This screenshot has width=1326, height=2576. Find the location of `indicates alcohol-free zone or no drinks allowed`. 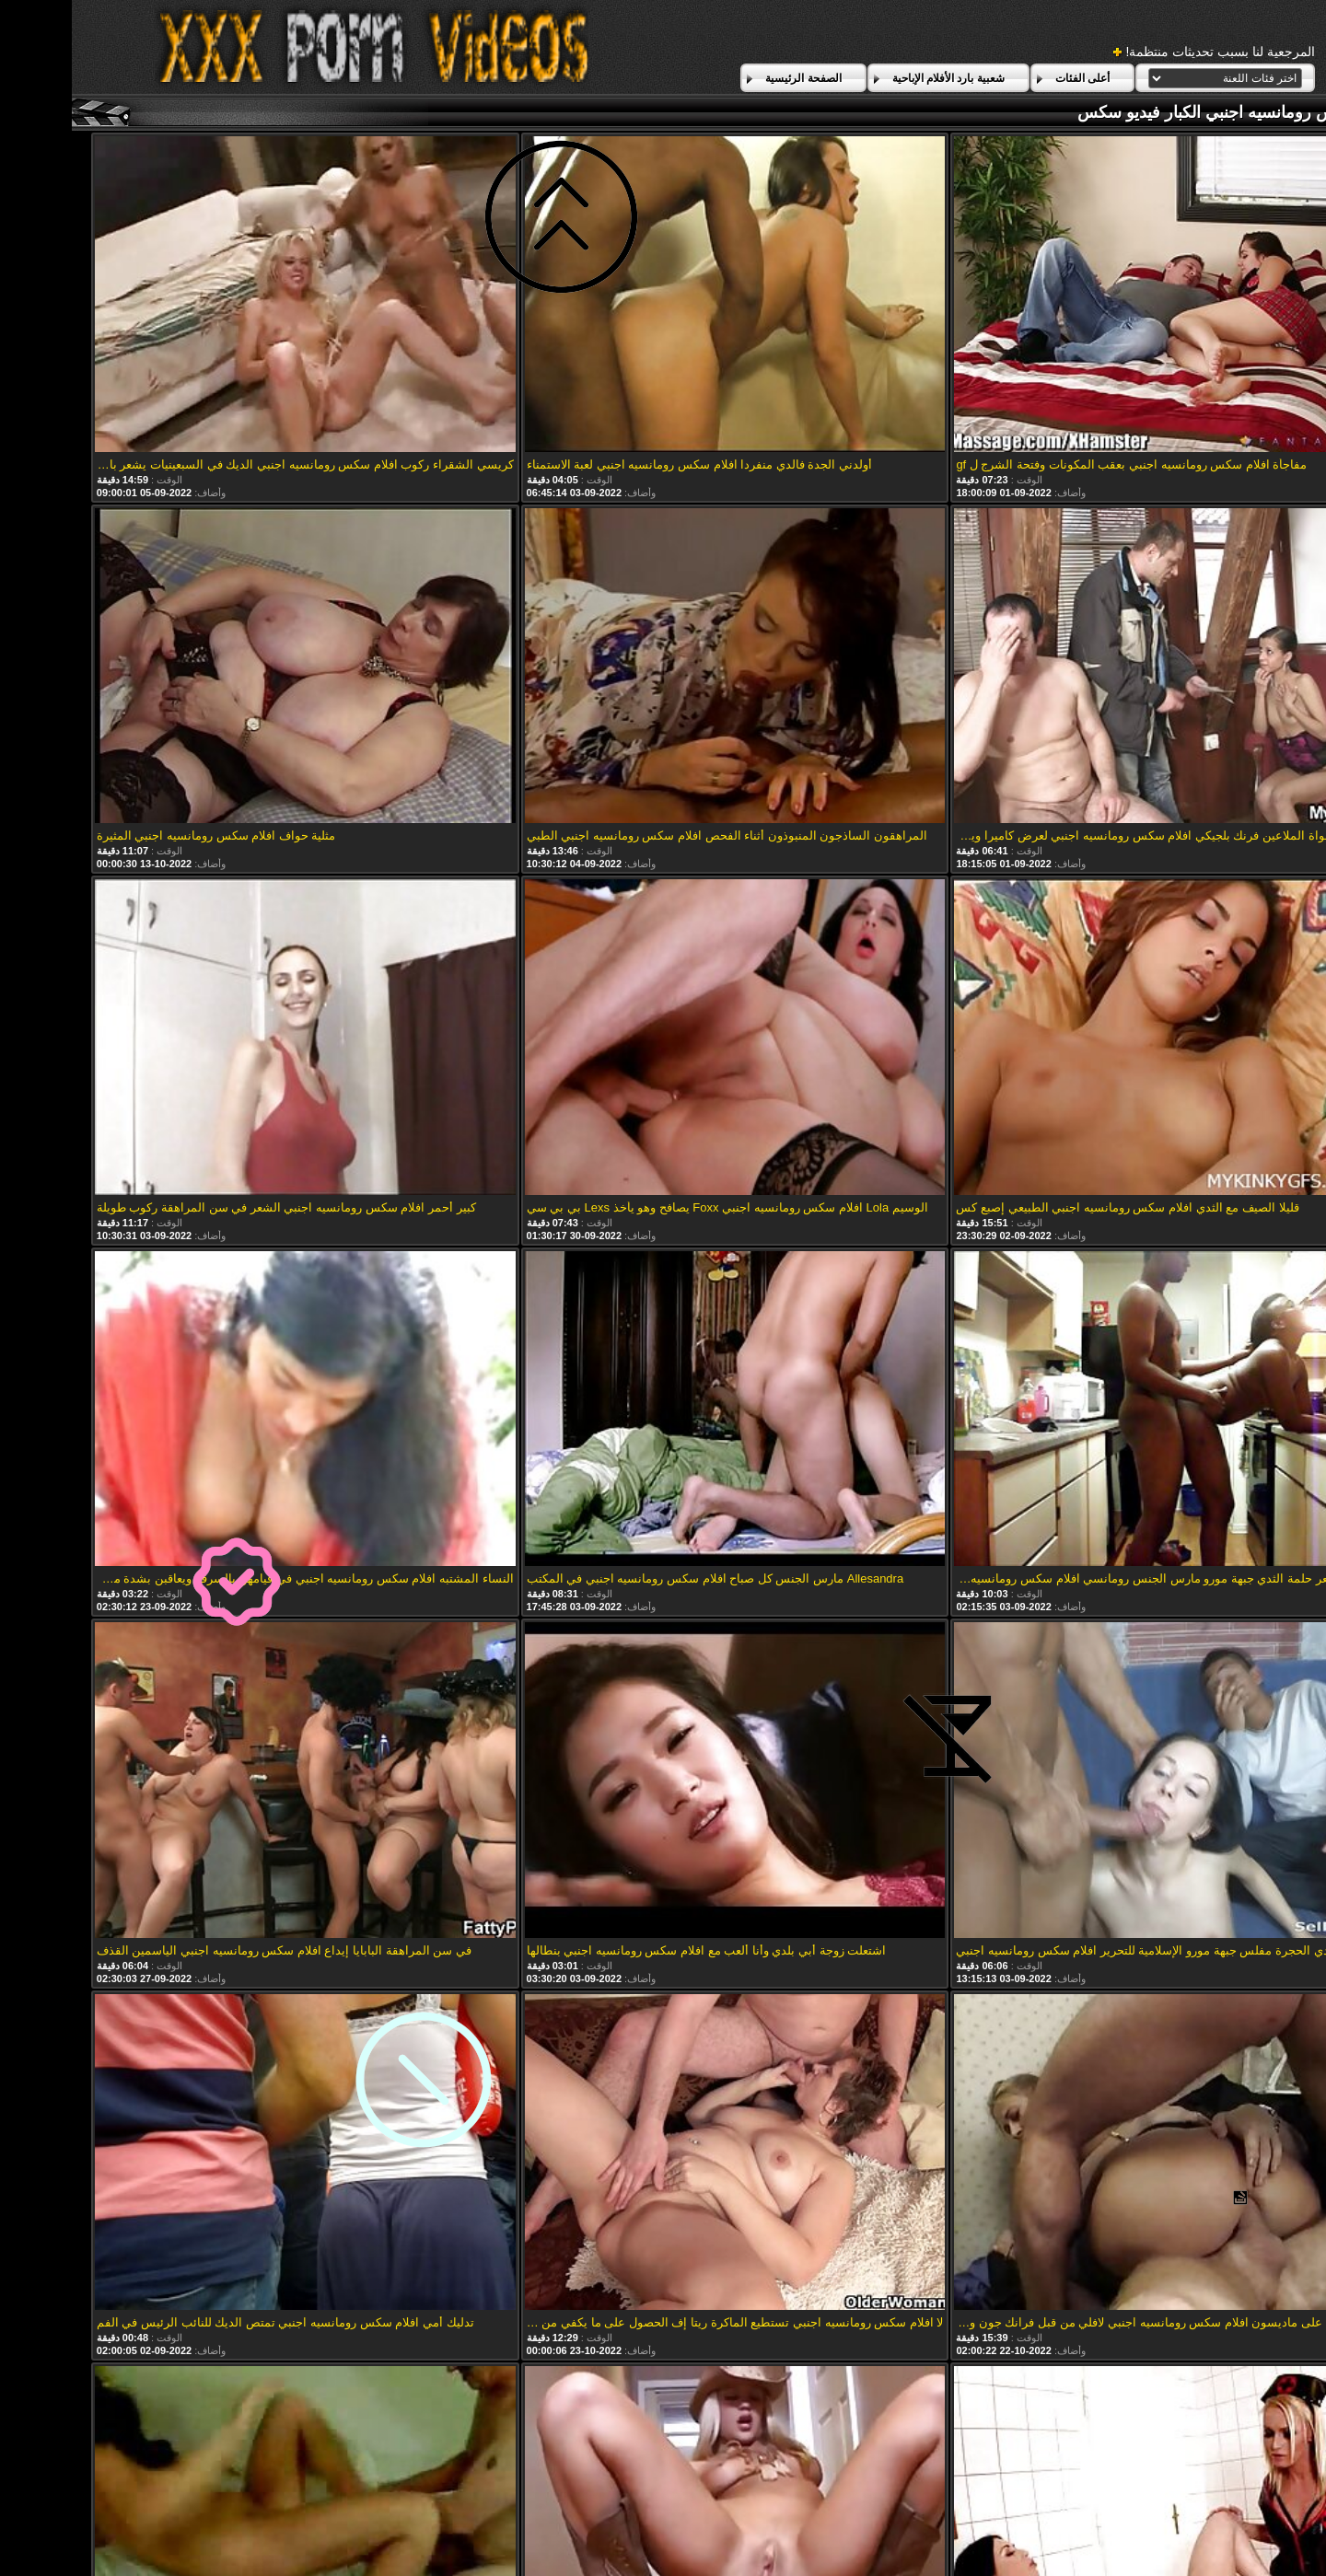

indicates alcohol-free zone or no drinks allowed is located at coordinates (950, 1735).